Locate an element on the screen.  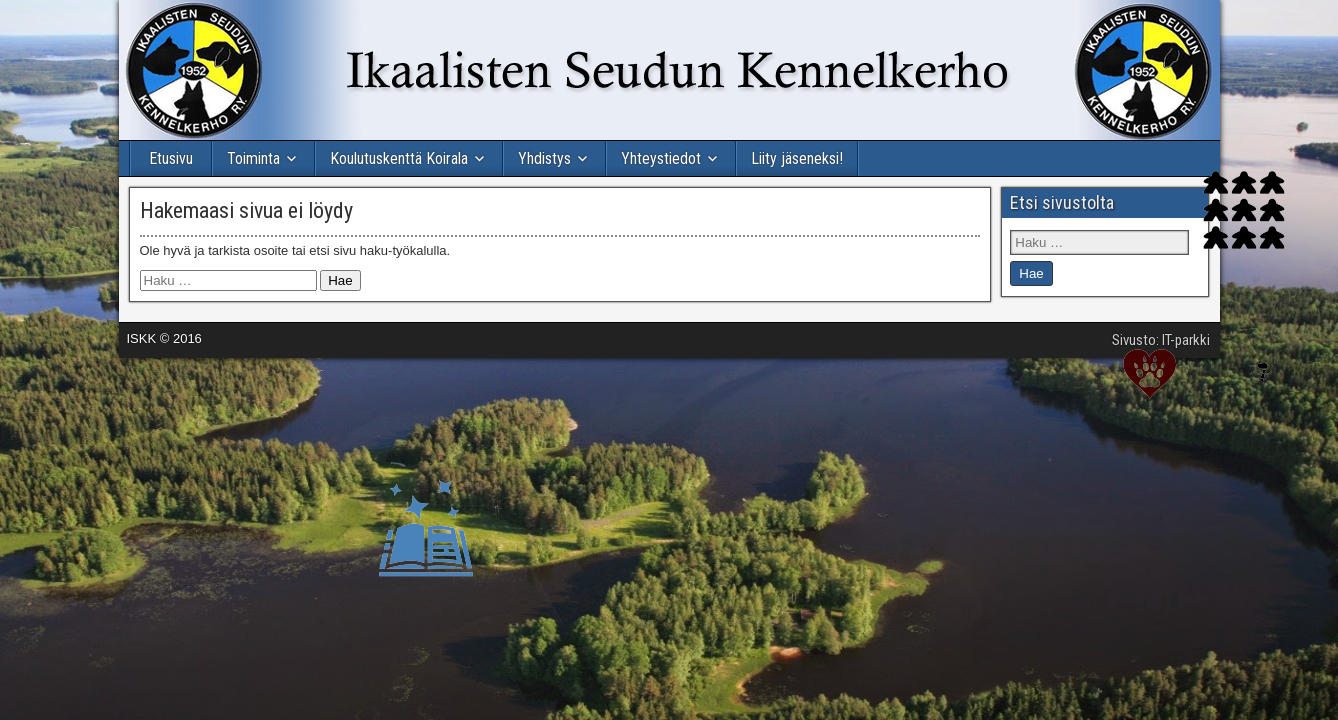
favorite or like a pet-related item is located at coordinates (1149, 374).